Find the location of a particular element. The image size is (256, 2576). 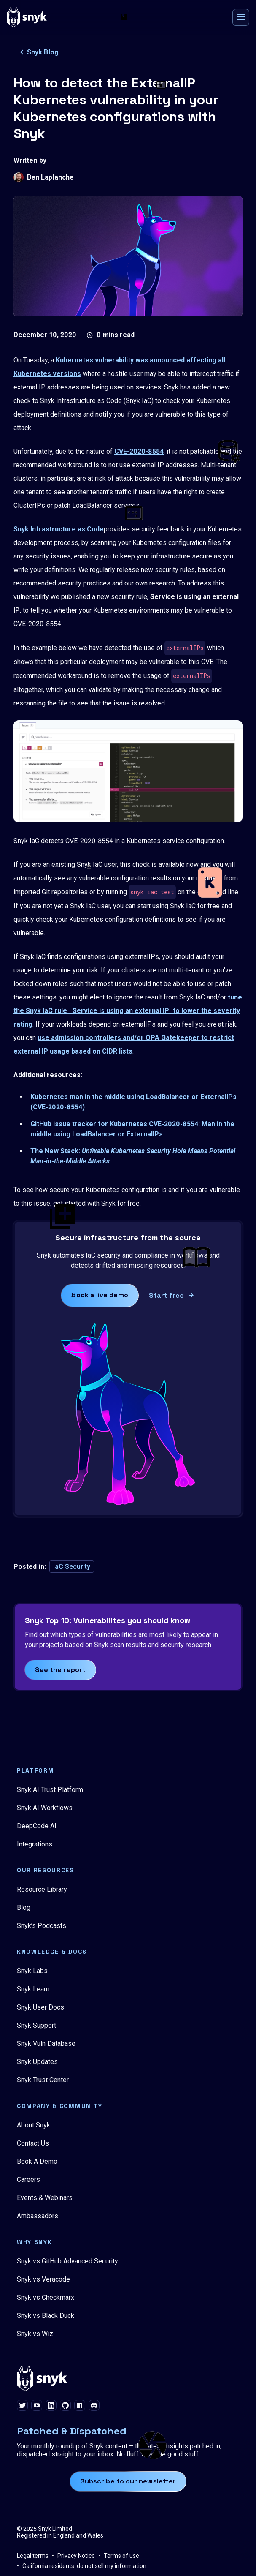

adjust image aspect ratio is located at coordinates (134, 513).